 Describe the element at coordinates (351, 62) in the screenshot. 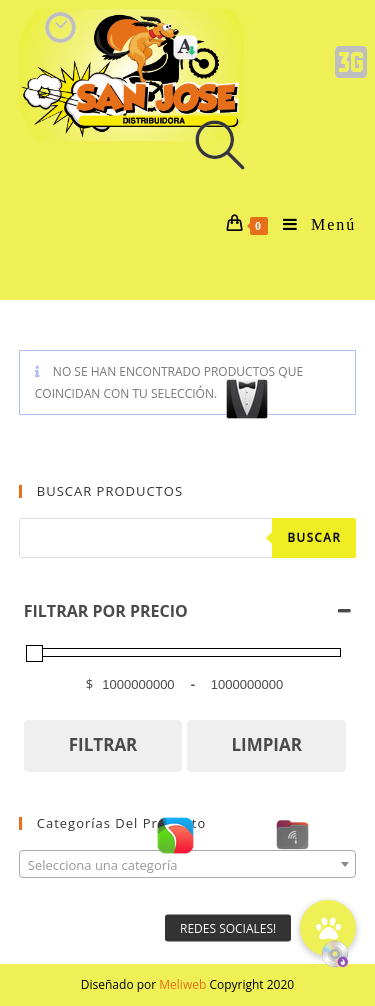

I see `indicates 3G cellular network connection` at that location.